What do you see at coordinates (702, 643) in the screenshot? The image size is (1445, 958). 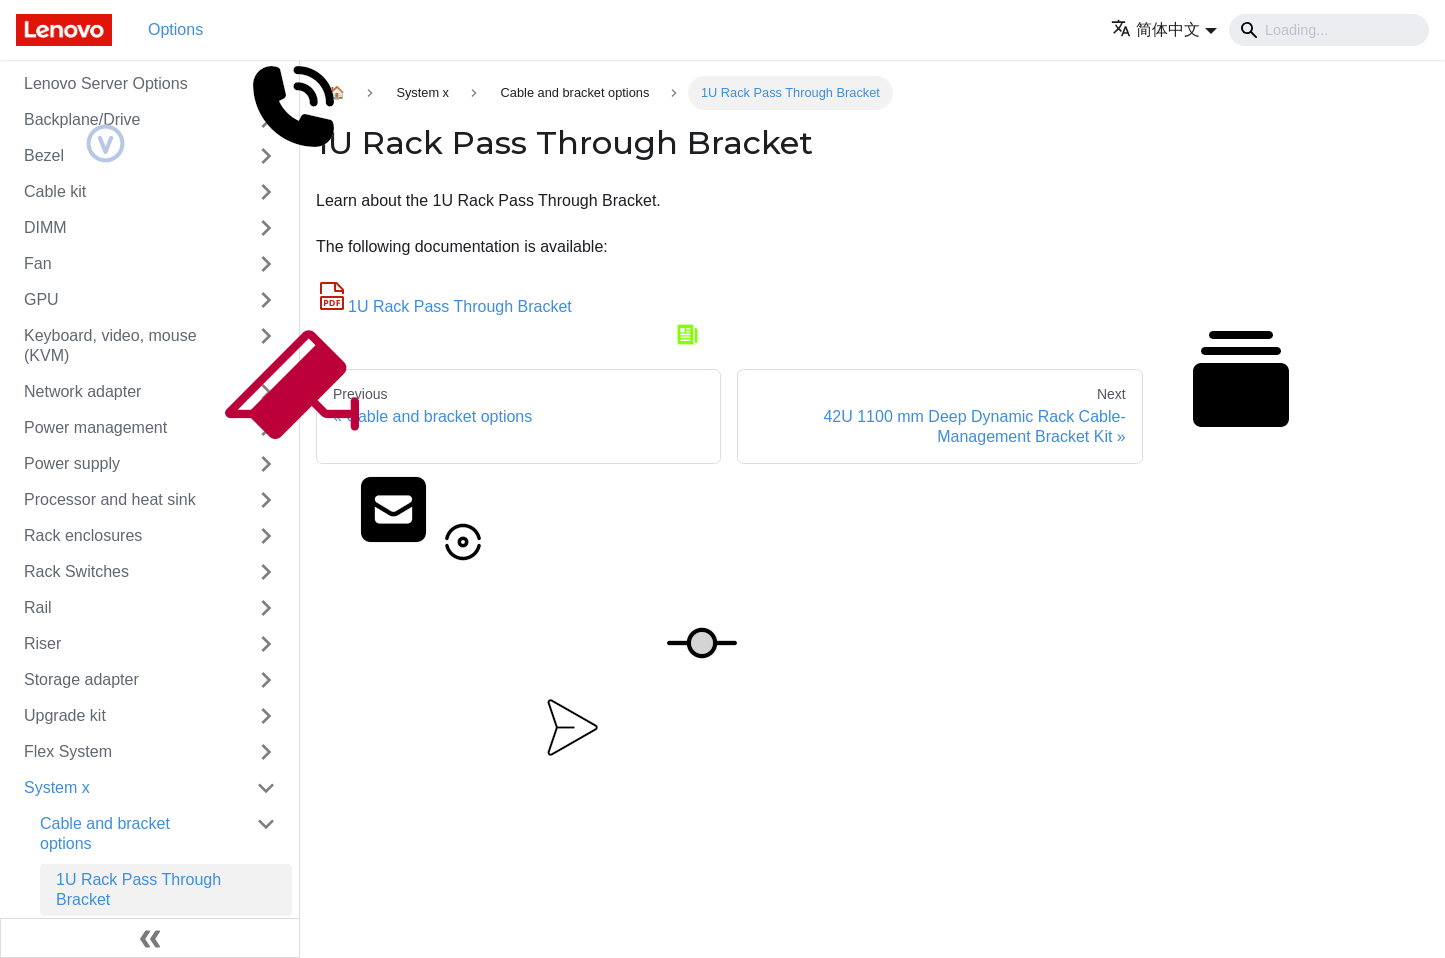 I see `view commit history` at bounding box center [702, 643].